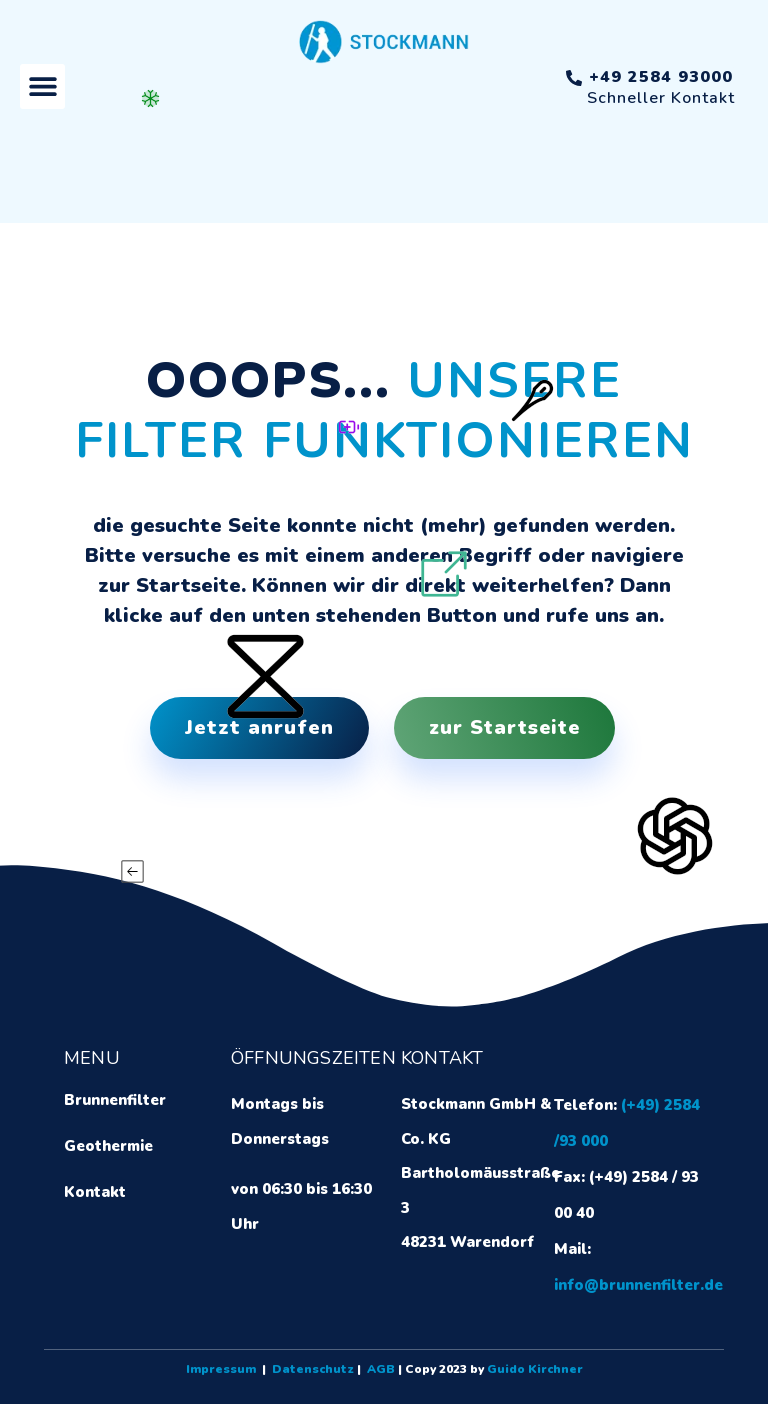  I want to click on indicates loading or processing in progress, so click(265, 676).